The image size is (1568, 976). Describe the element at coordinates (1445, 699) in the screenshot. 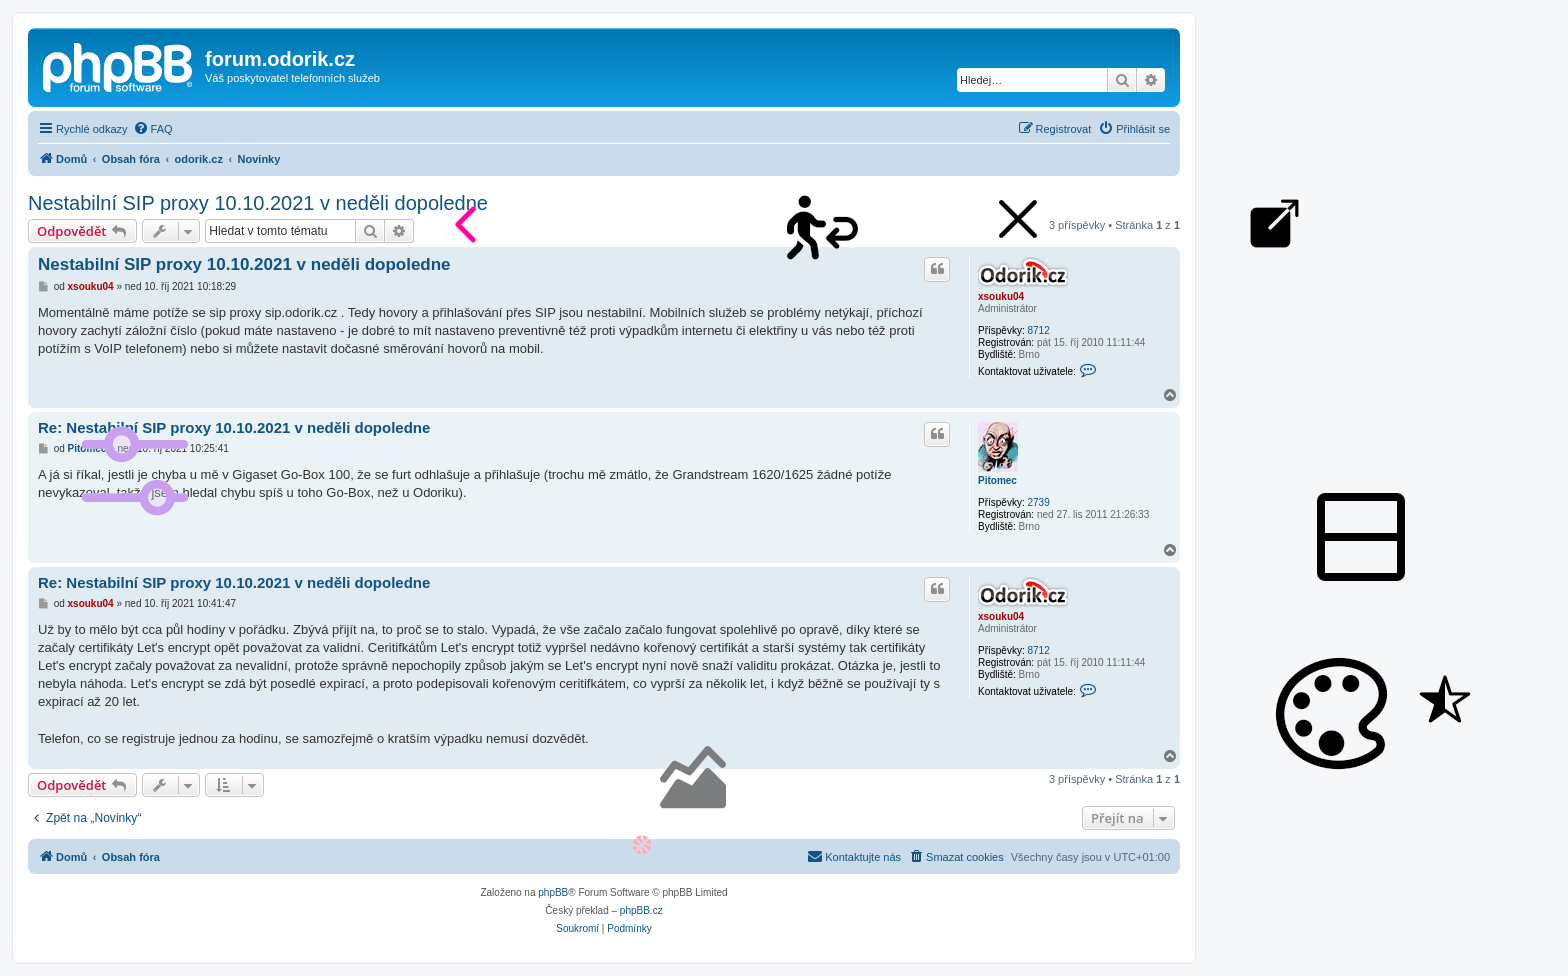

I see `indicates a partial or half-star rating` at that location.